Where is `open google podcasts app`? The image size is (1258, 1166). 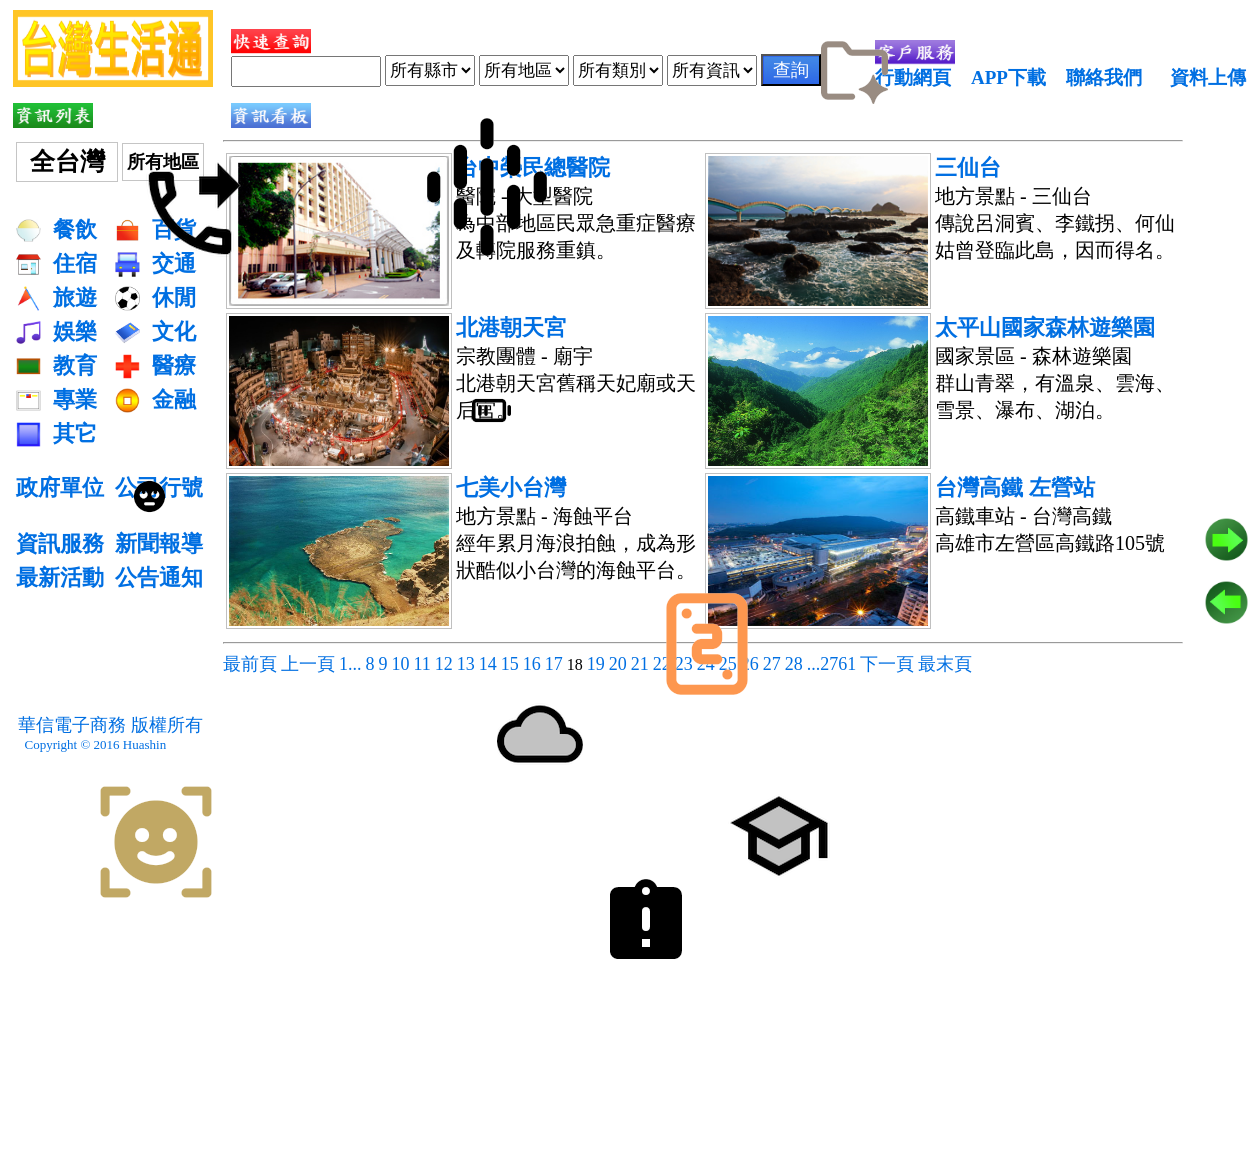 open google podcasts app is located at coordinates (487, 187).